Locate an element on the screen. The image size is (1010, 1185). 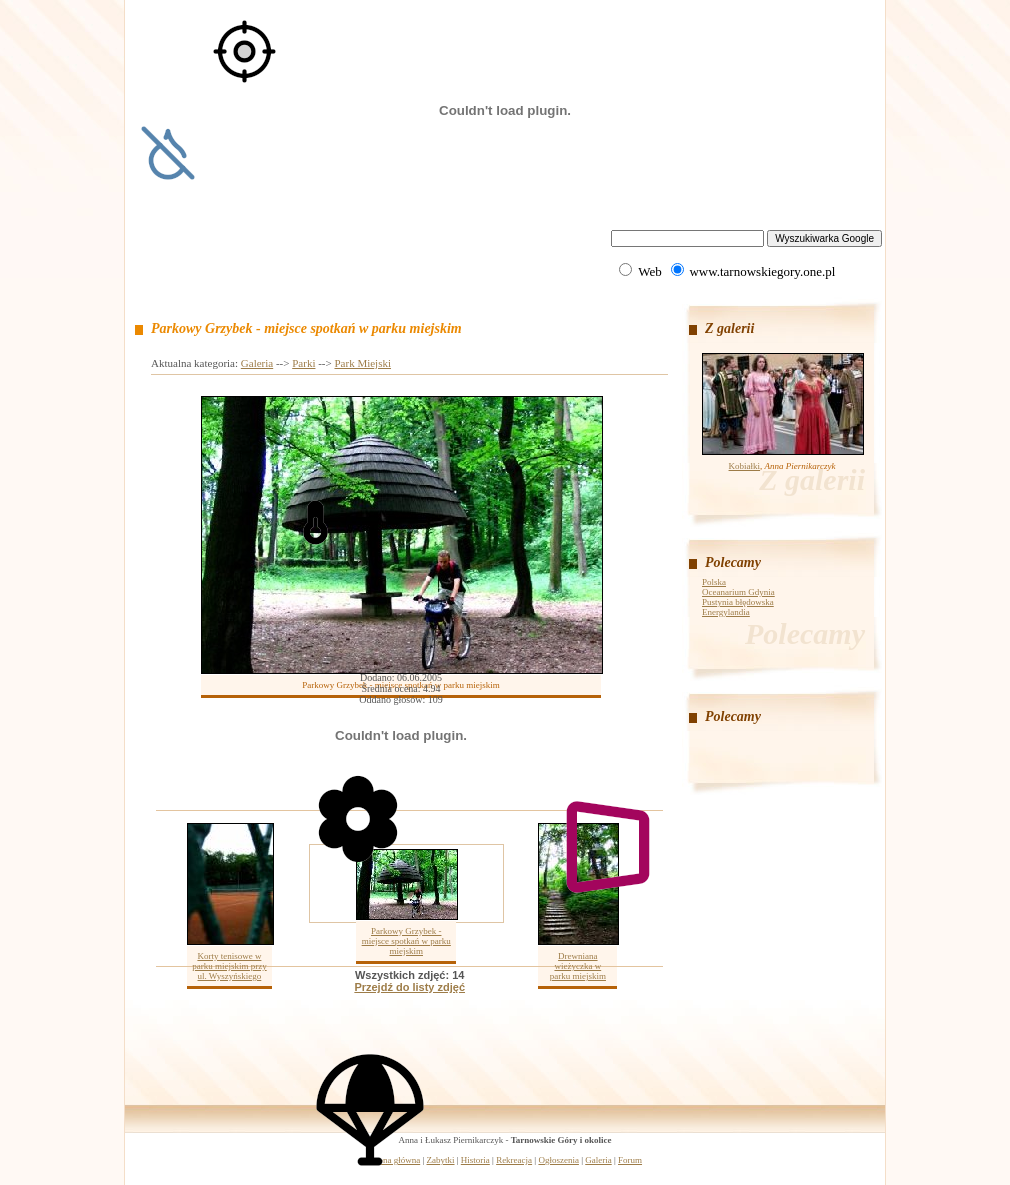
indicates moderate temperature level is located at coordinates (315, 522).